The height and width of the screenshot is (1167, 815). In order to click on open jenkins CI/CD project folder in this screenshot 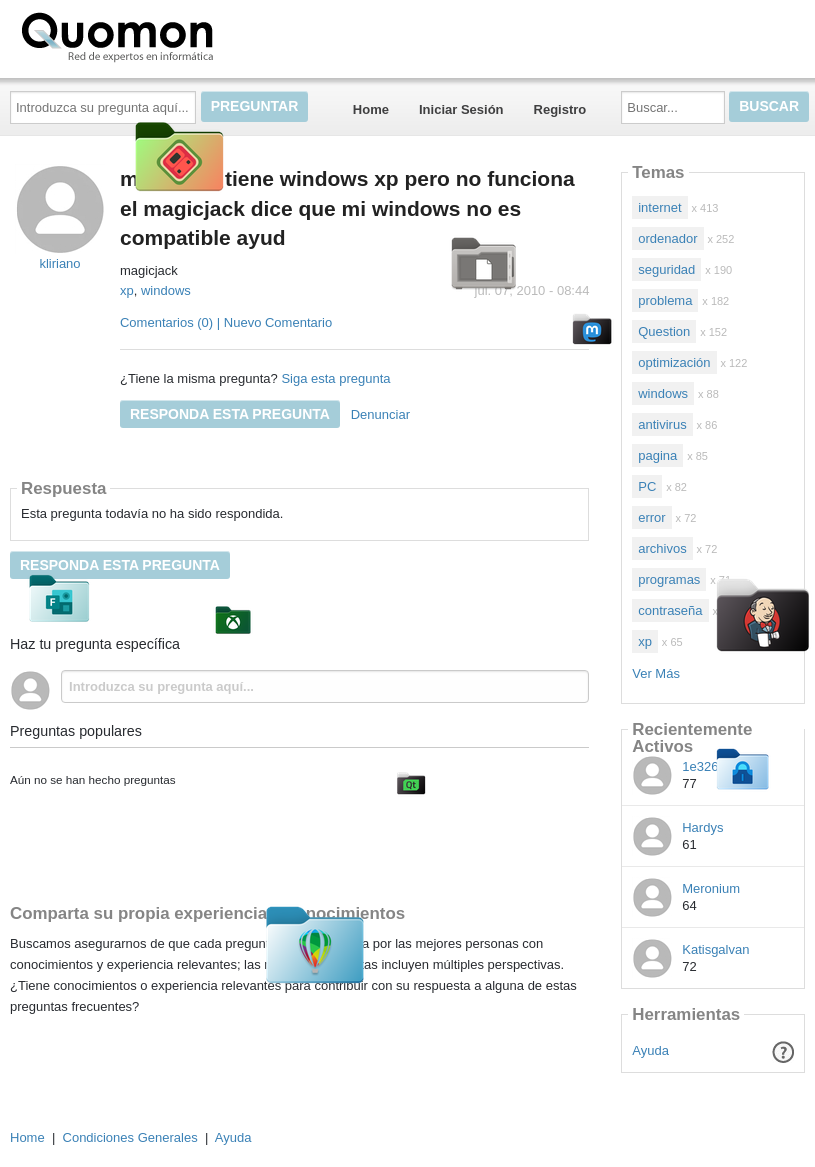, I will do `click(762, 617)`.